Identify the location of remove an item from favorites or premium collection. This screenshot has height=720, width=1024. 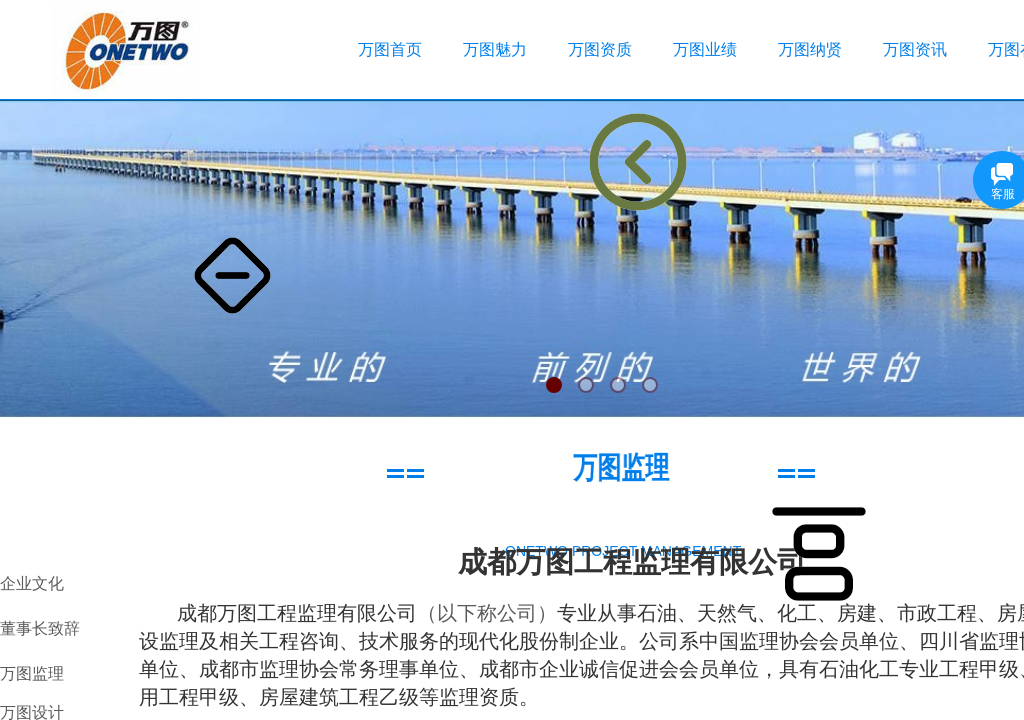
(232, 275).